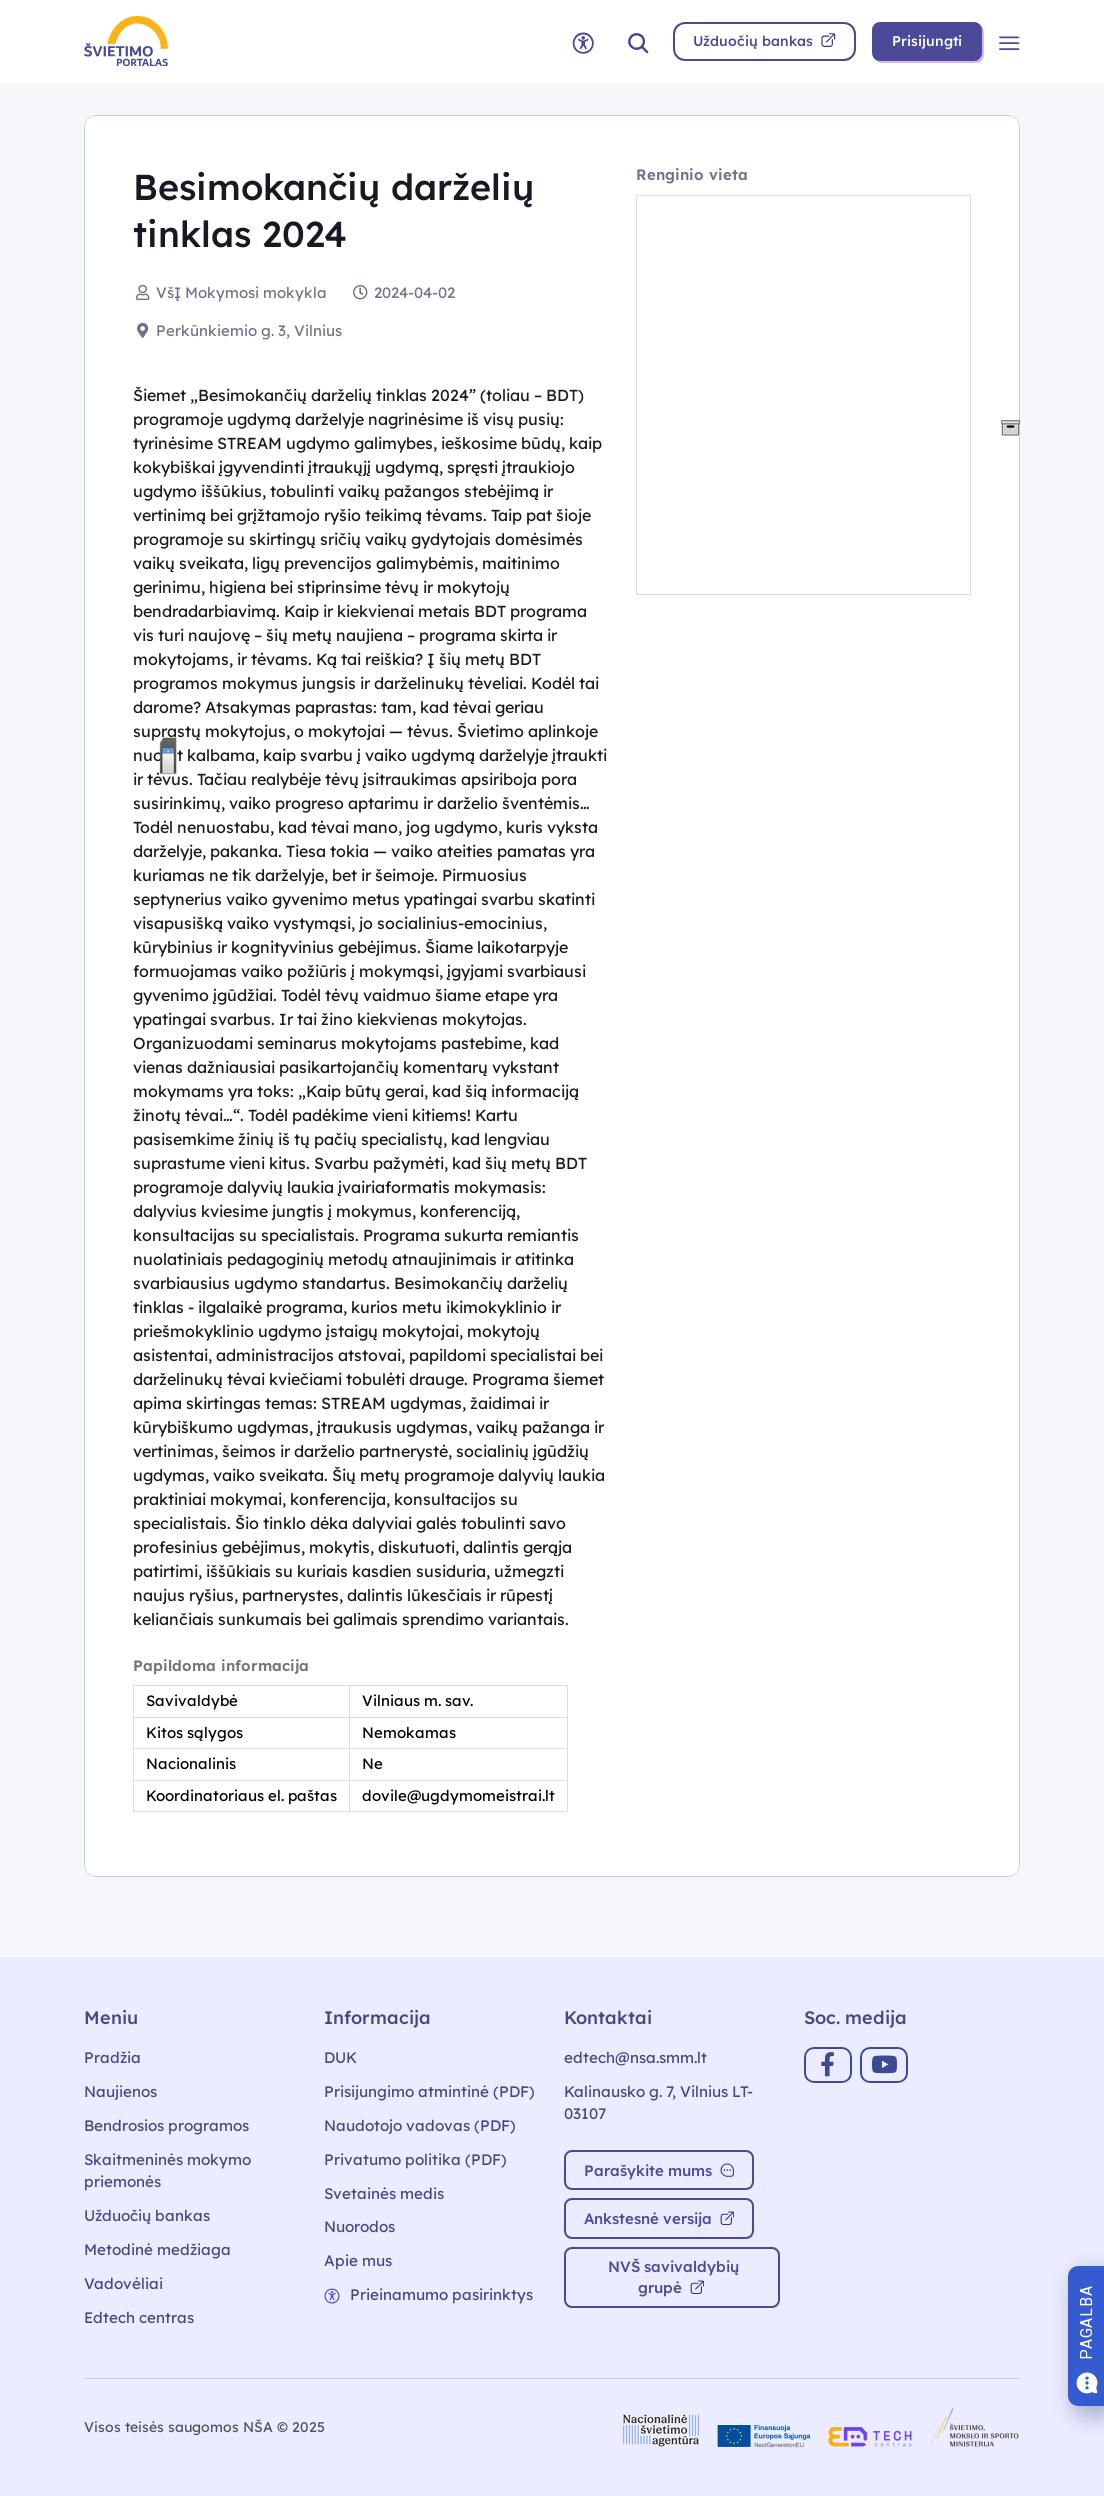  Describe the element at coordinates (1010, 427) in the screenshot. I see `access archived emails` at that location.